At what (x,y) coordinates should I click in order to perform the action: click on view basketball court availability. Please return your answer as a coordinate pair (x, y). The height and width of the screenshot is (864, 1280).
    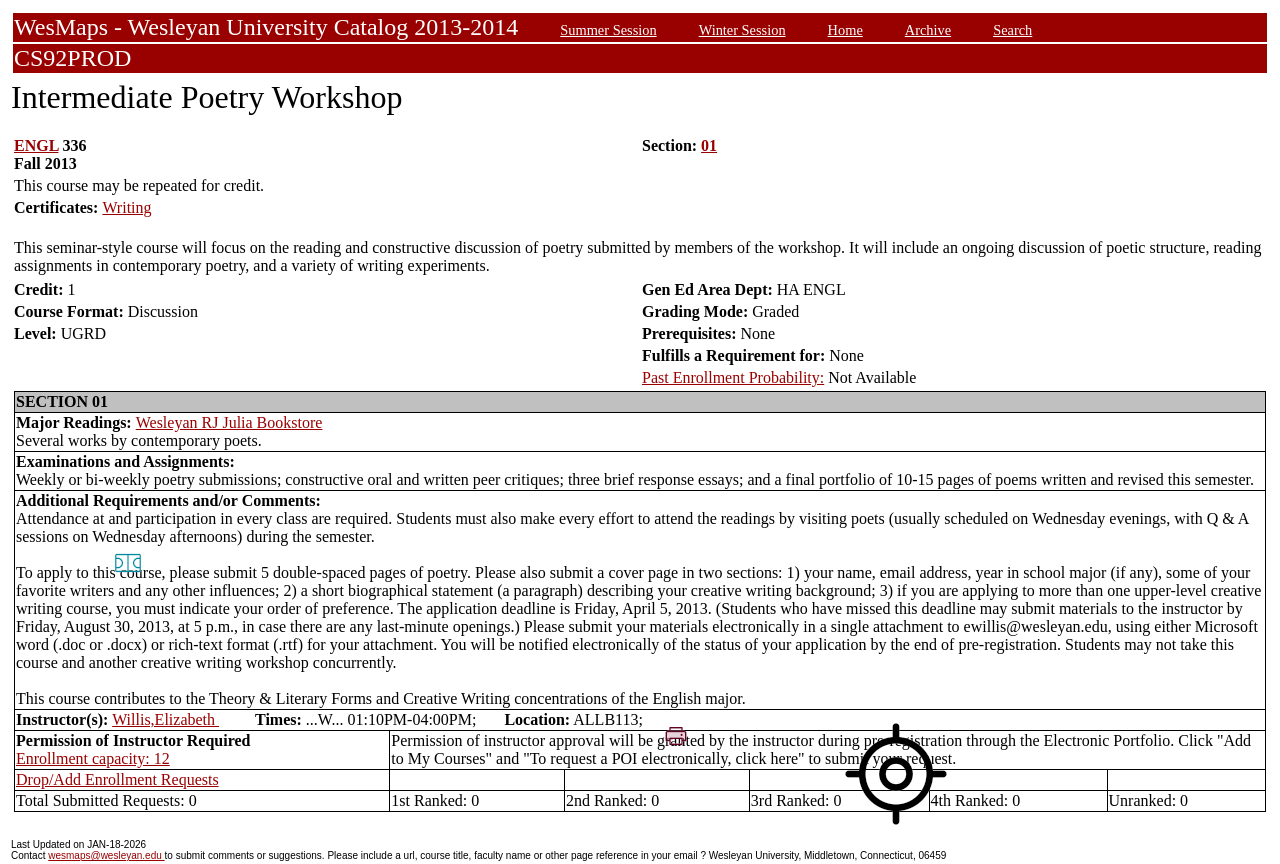
    Looking at the image, I should click on (128, 563).